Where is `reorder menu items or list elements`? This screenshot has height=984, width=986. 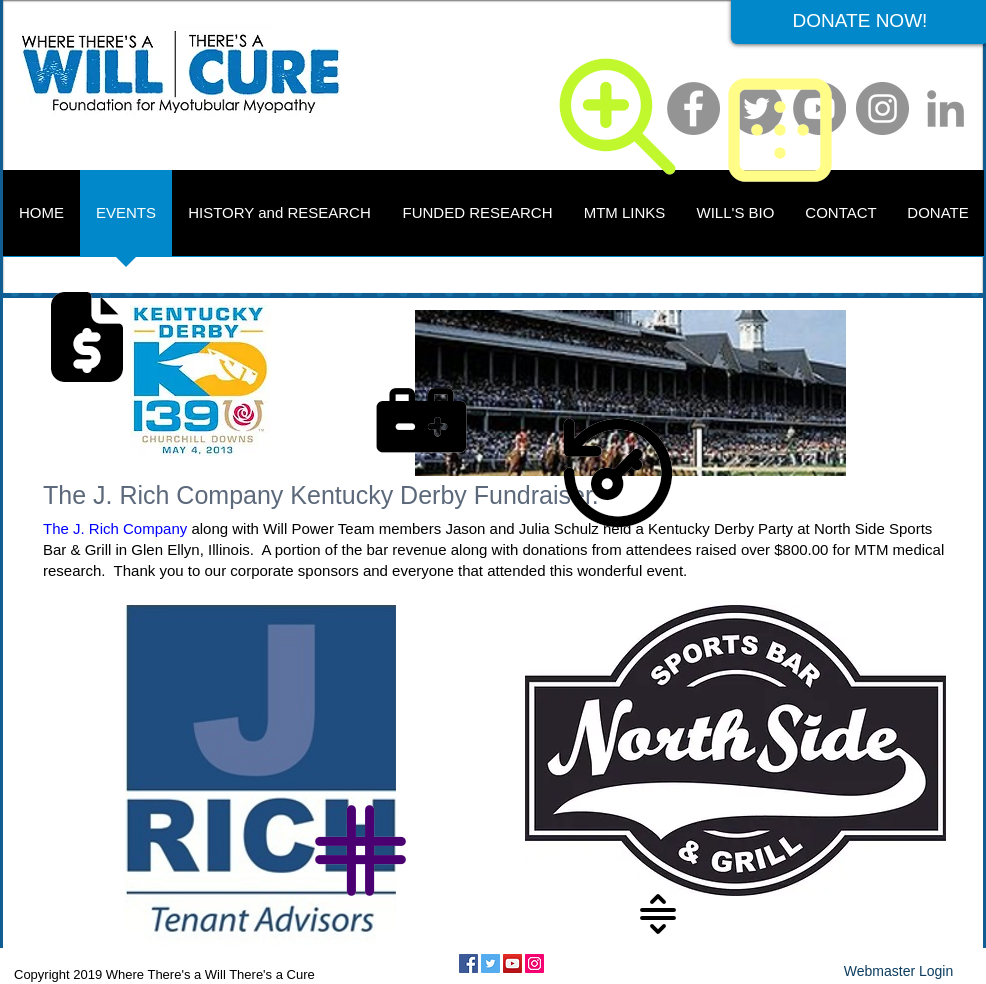 reorder menu items or list elements is located at coordinates (658, 914).